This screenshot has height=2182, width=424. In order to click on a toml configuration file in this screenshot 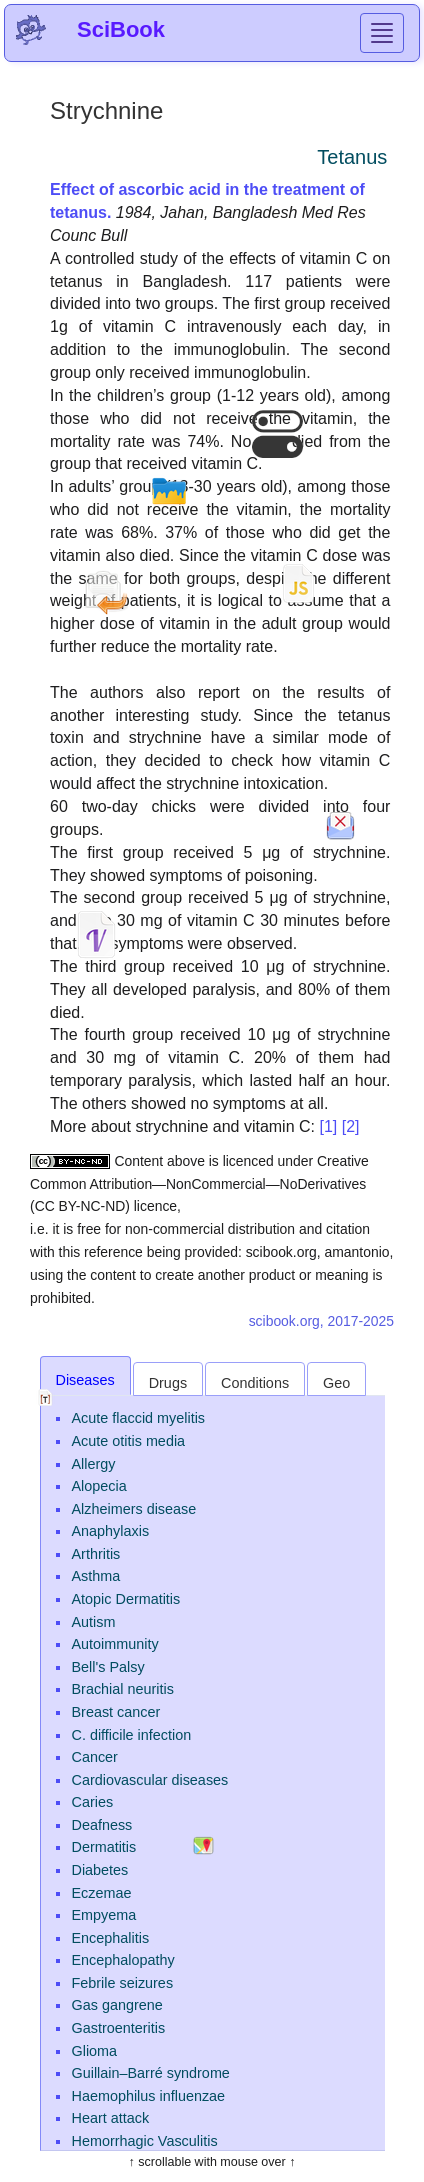, I will do `click(45, 1397)`.